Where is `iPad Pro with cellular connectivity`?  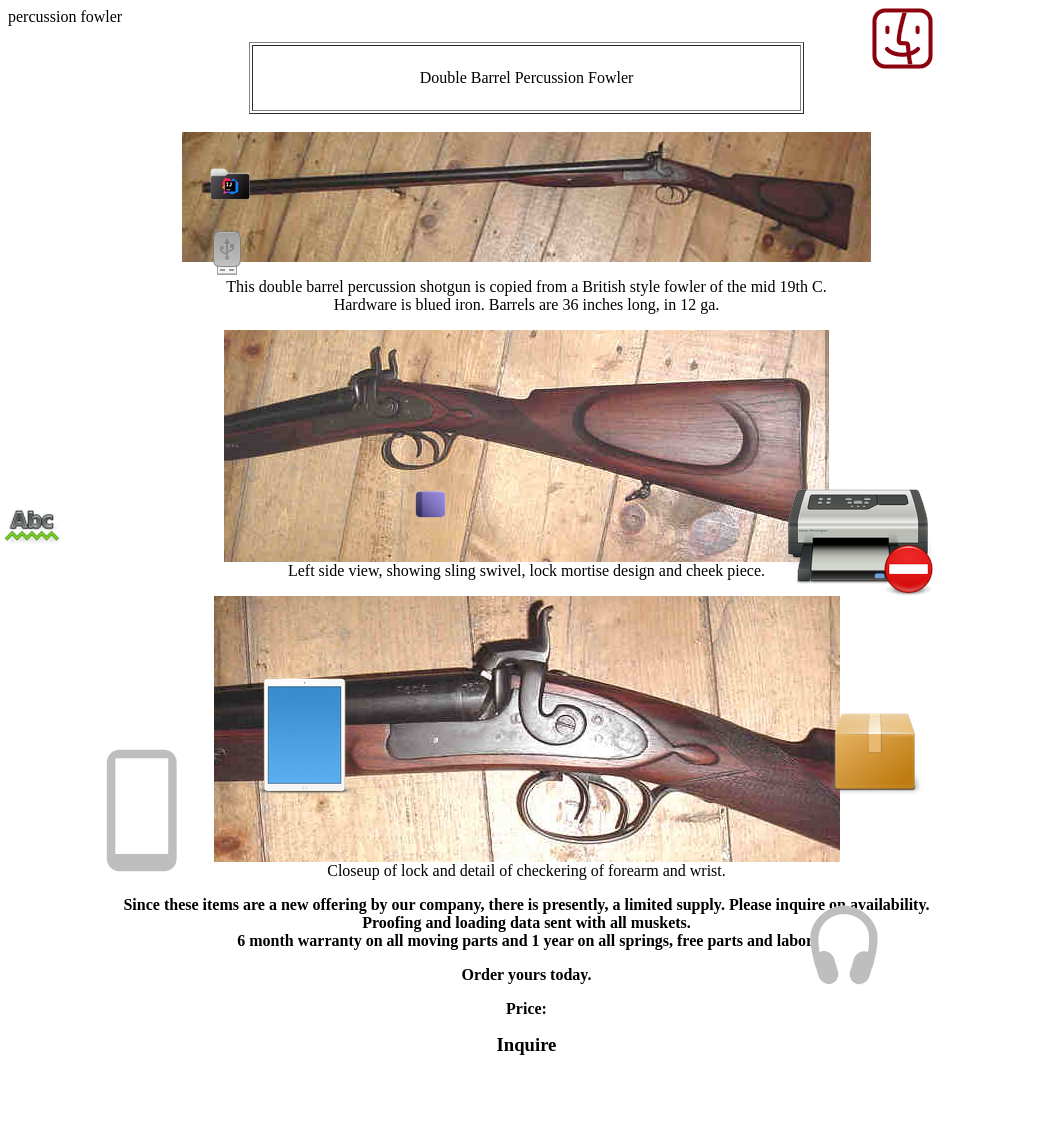 iPad Pro with cellular connectivity is located at coordinates (304, 735).